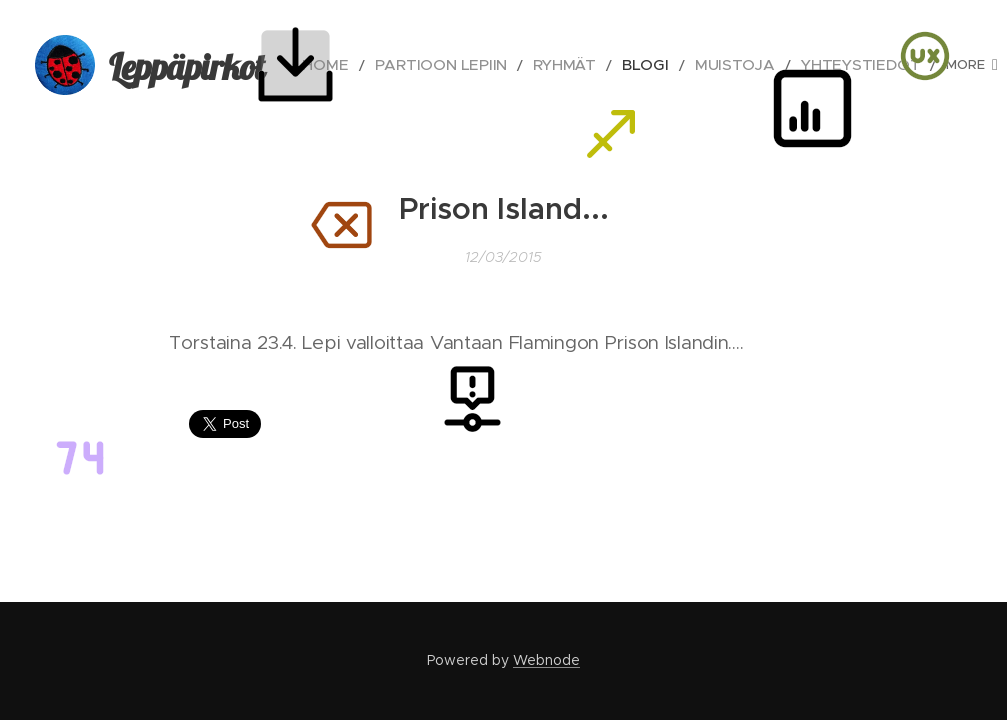 The width and height of the screenshot is (1007, 720). What do you see at coordinates (925, 56) in the screenshot?
I see `access user experience design tools` at bounding box center [925, 56].